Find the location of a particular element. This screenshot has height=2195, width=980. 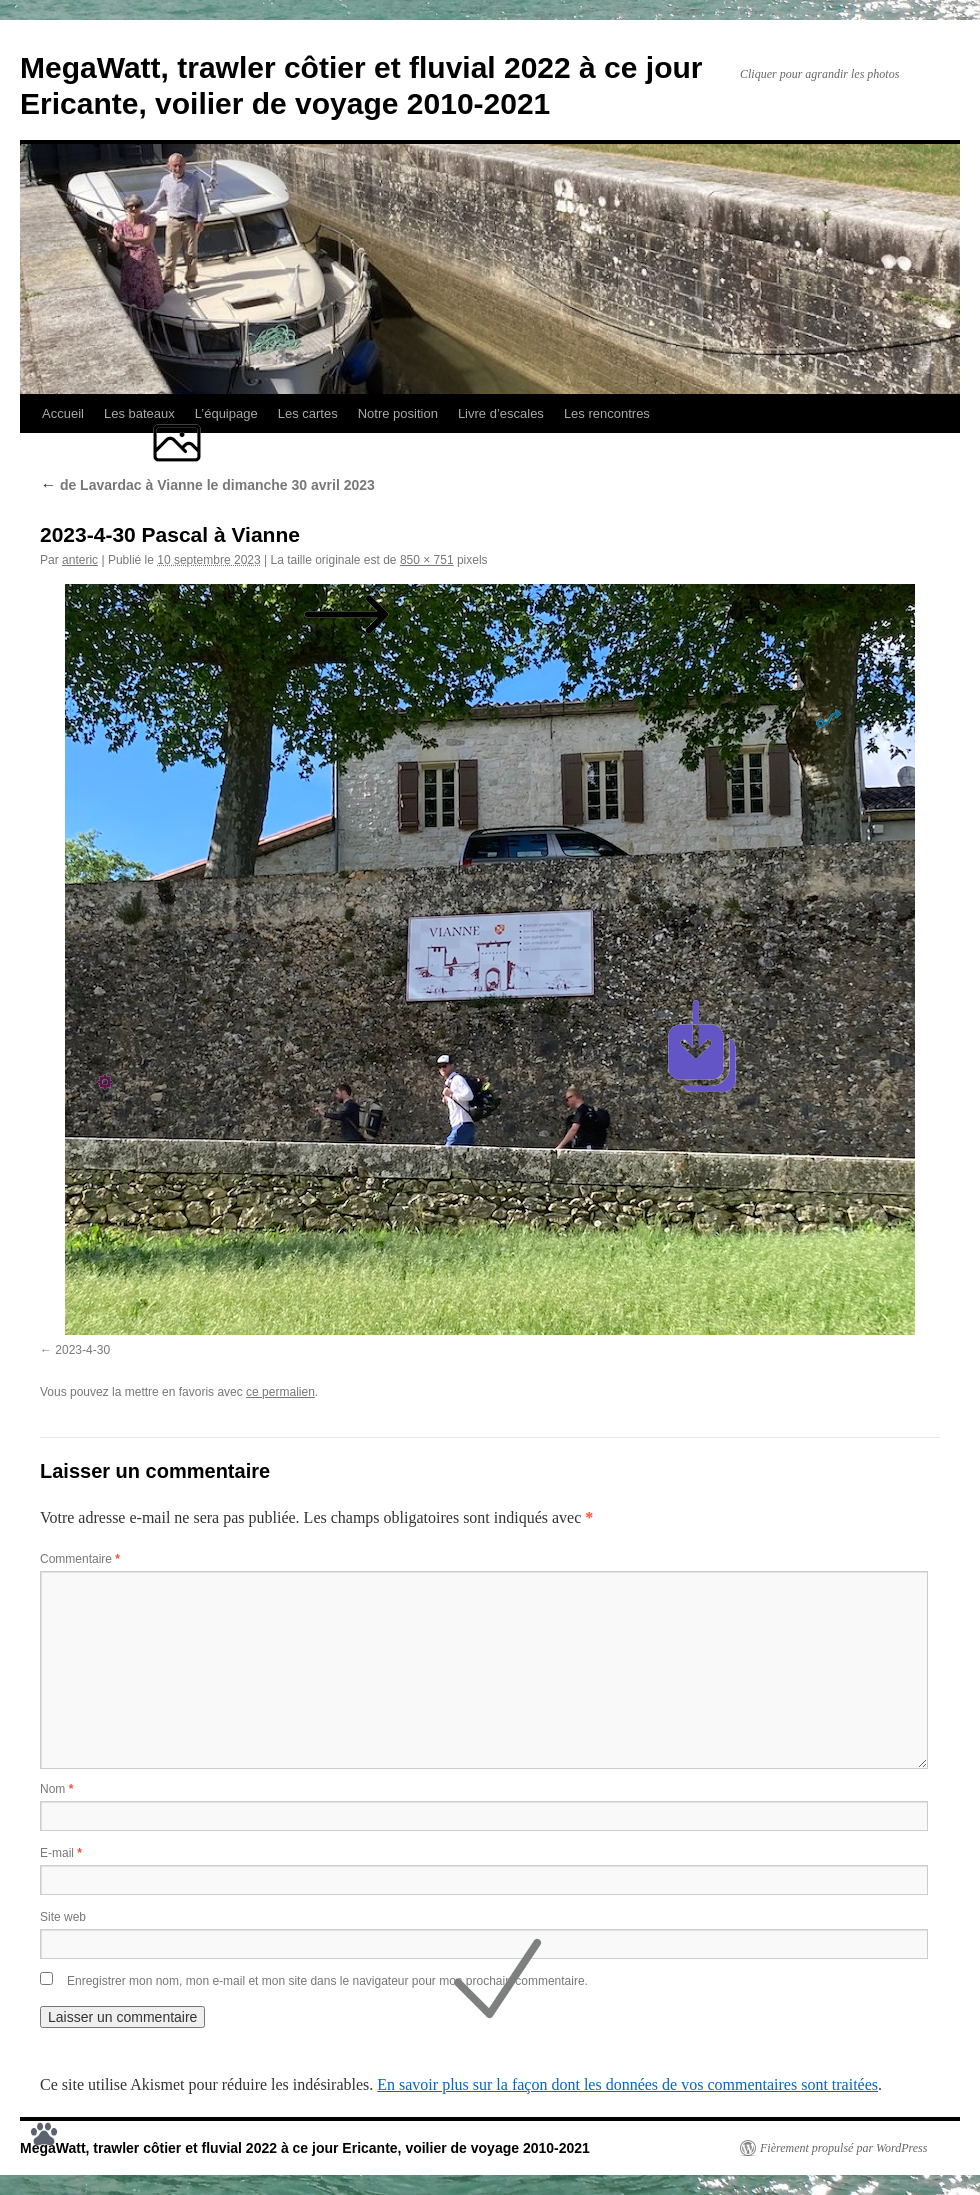

proceed to the next step is located at coordinates (346, 614).